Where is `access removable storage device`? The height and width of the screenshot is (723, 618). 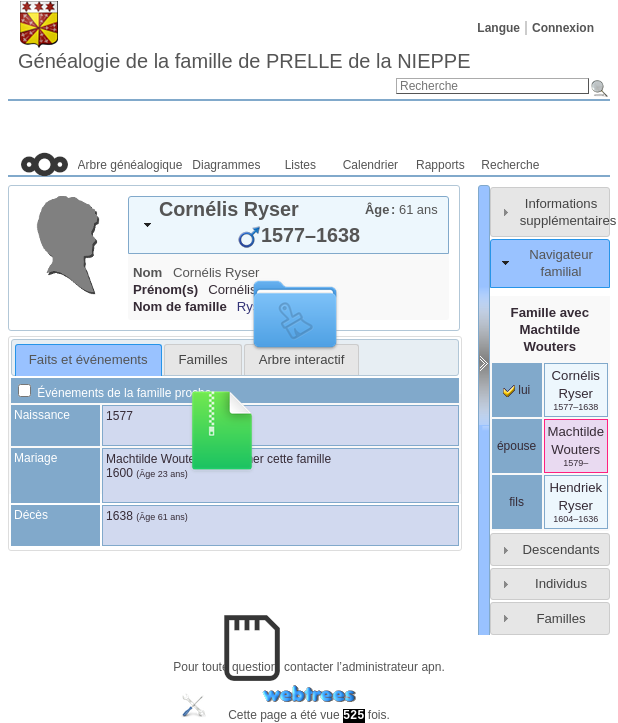
access removable storage device is located at coordinates (249, 645).